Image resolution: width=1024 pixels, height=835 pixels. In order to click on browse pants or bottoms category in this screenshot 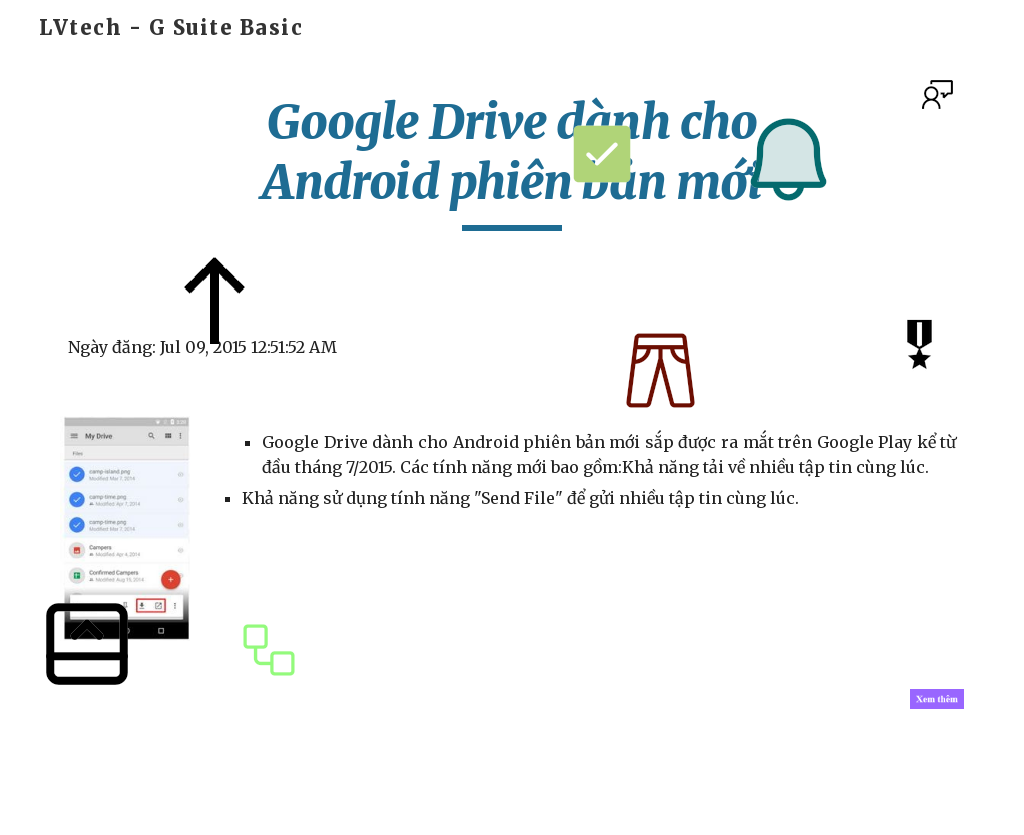, I will do `click(660, 370)`.